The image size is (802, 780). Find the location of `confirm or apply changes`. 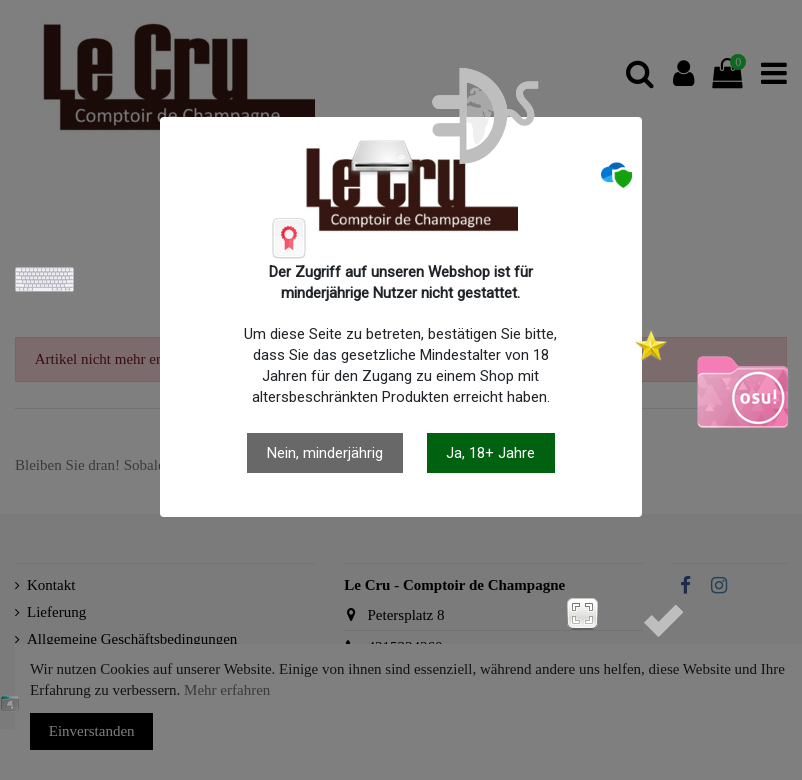

confirm or apply changes is located at coordinates (662, 619).